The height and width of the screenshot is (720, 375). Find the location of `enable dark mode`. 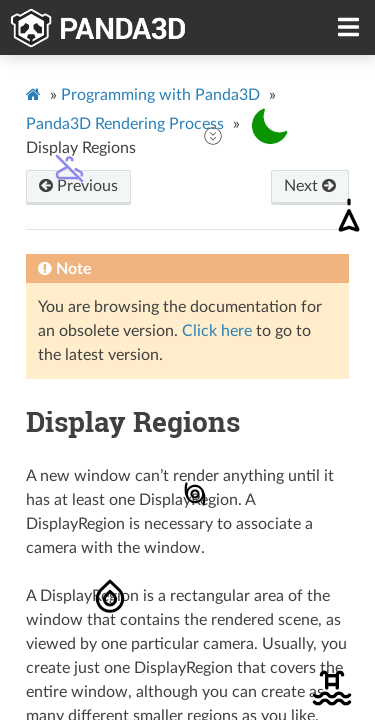

enable dark mode is located at coordinates (269, 127).